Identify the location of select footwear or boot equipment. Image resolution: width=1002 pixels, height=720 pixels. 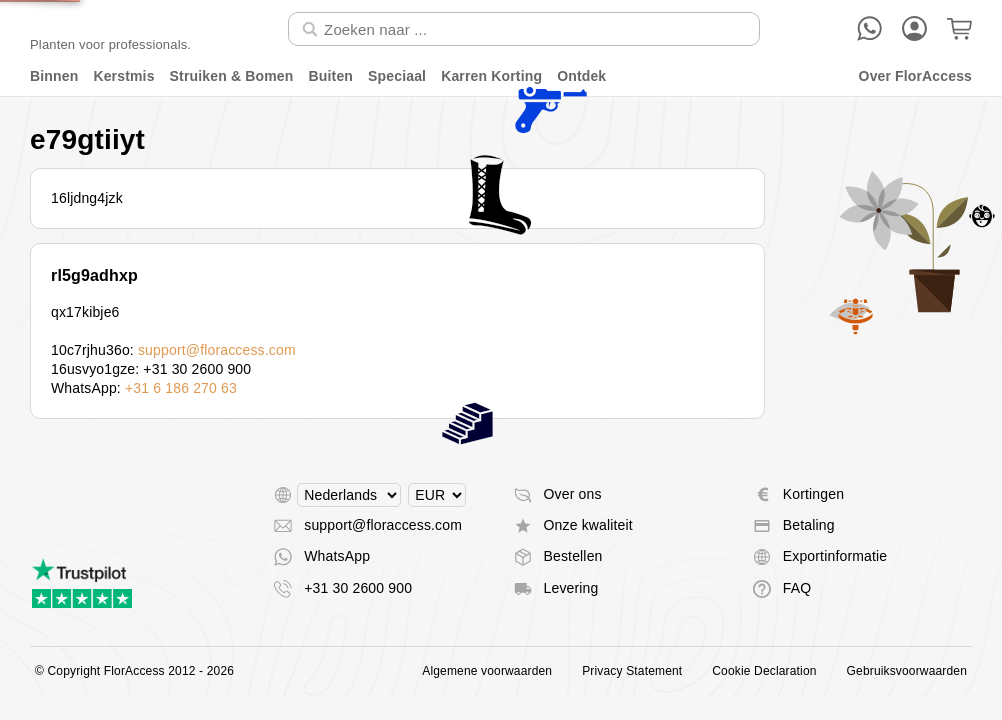
(500, 195).